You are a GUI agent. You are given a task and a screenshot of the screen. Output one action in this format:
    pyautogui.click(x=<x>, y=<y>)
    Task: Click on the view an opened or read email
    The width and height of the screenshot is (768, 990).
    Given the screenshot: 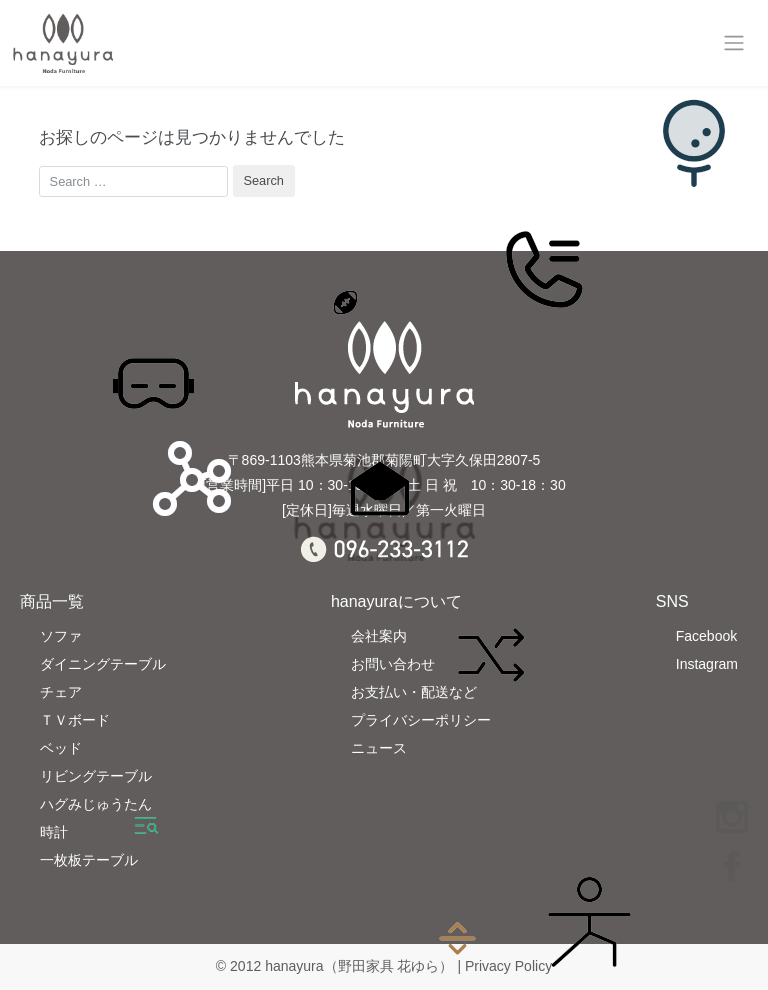 What is the action you would take?
    pyautogui.click(x=380, y=491)
    